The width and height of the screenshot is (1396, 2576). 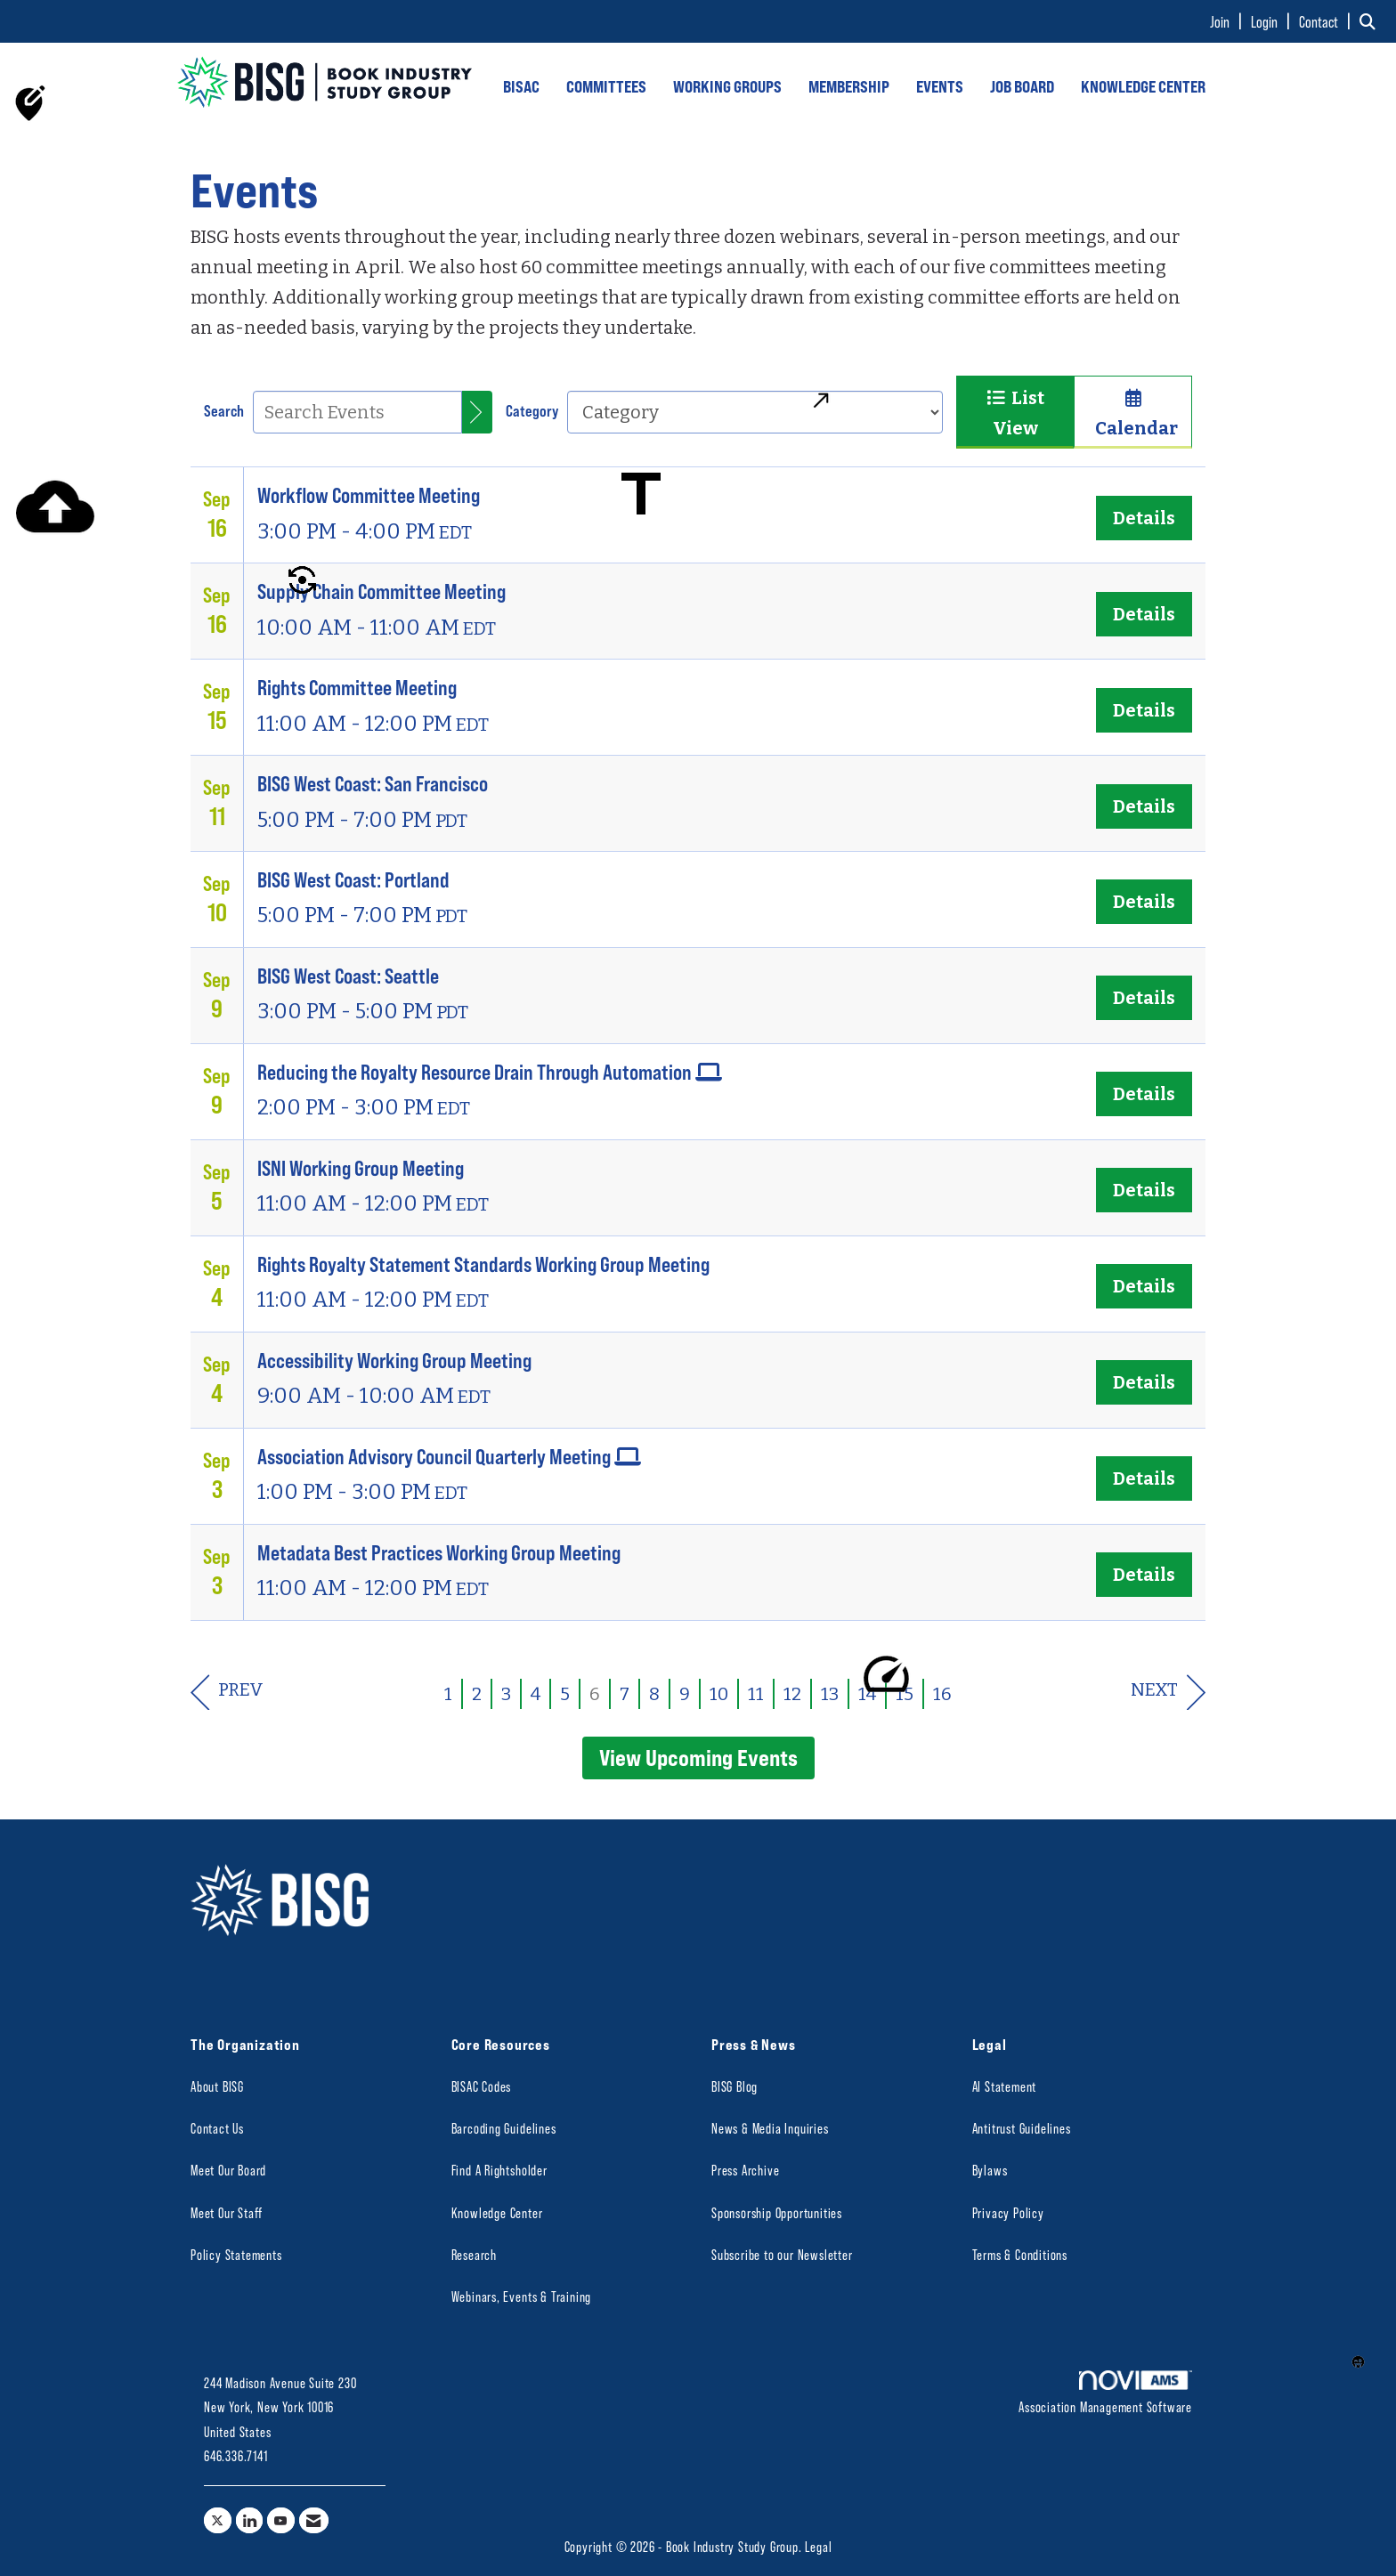 What do you see at coordinates (28, 104) in the screenshot?
I see `edit a saved location` at bounding box center [28, 104].